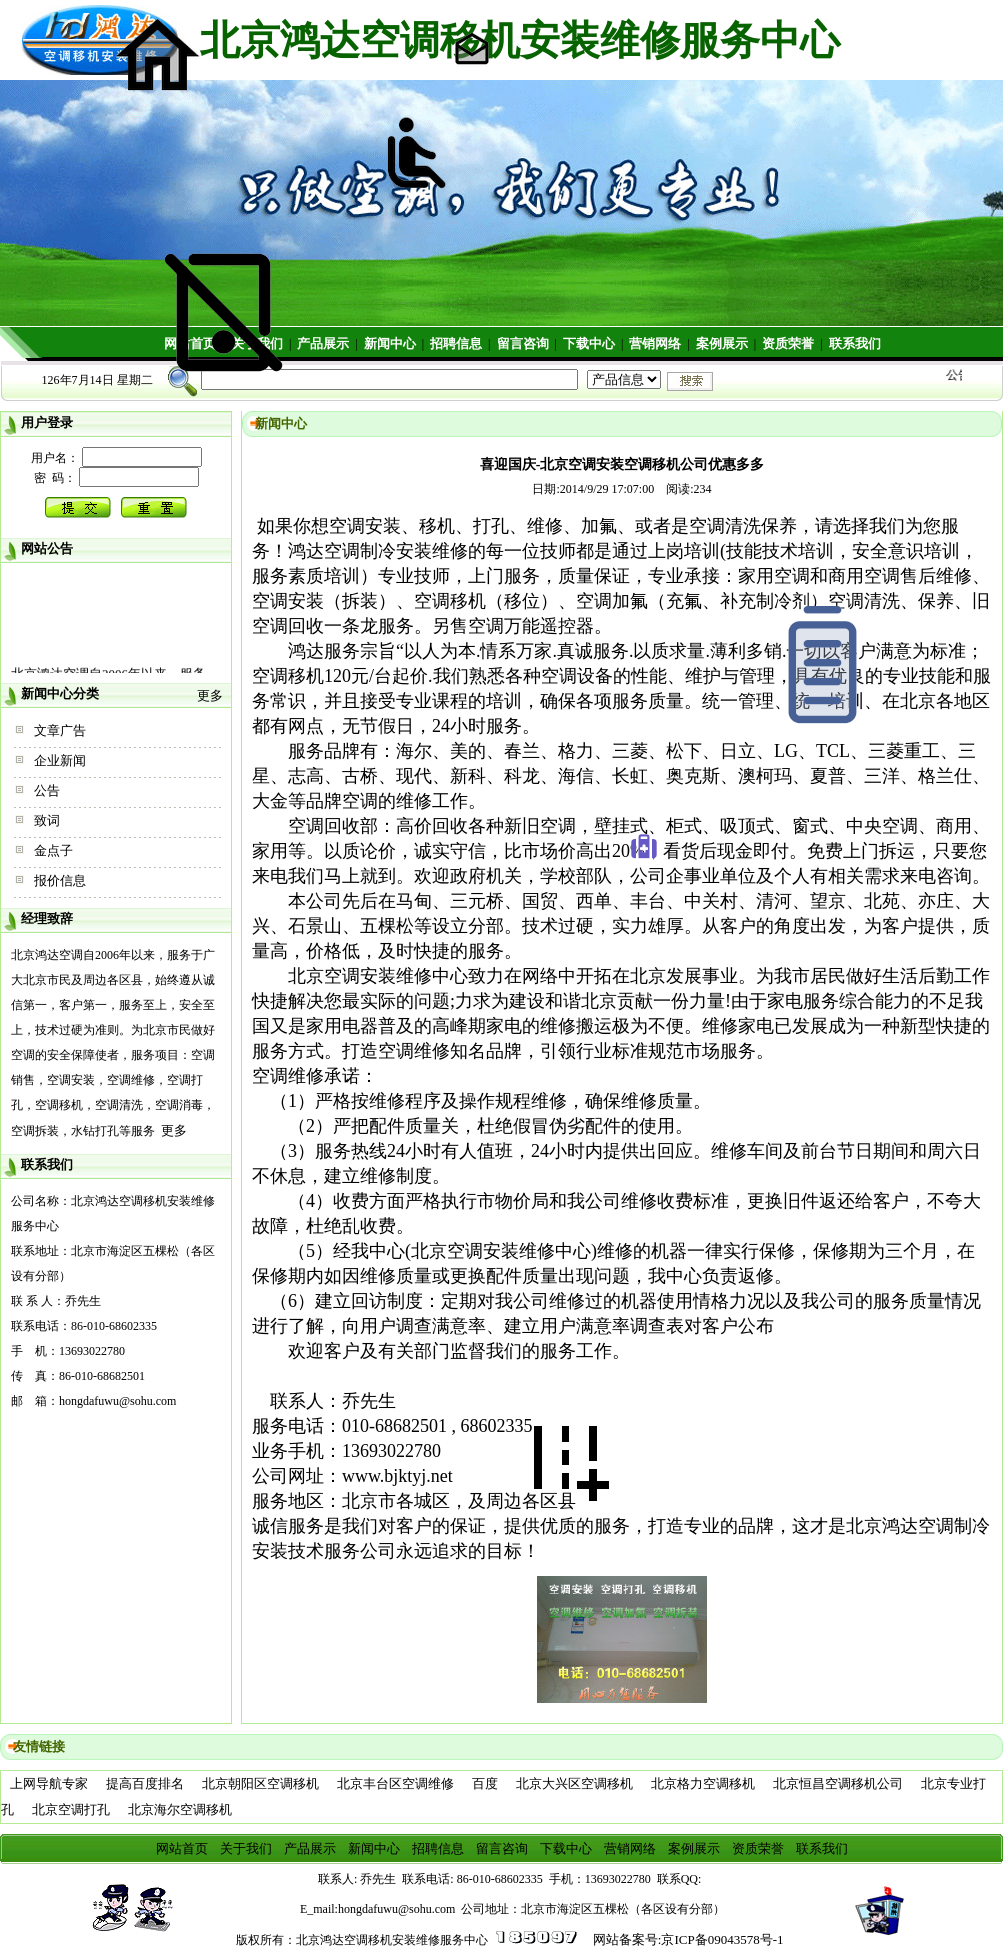 This screenshot has height=1954, width=1003. I want to click on view drafts or unsent messages, so click(472, 51).